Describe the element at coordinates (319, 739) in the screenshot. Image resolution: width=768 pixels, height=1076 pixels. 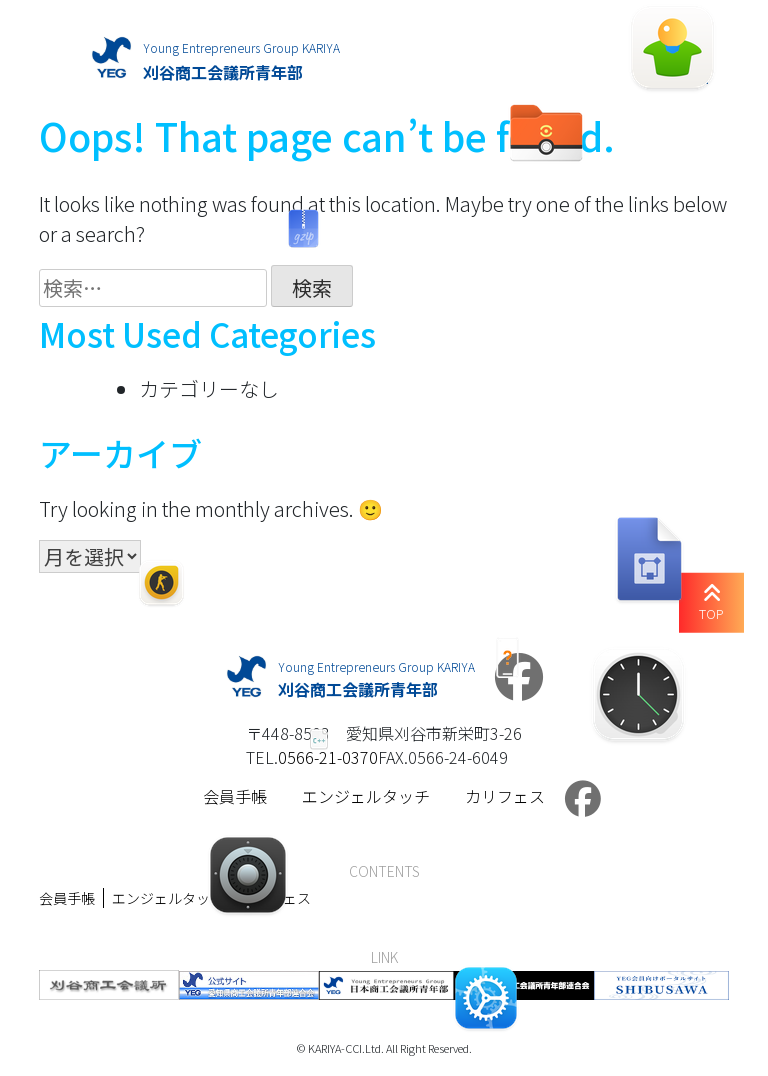
I see `a C++ source code file` at that location.